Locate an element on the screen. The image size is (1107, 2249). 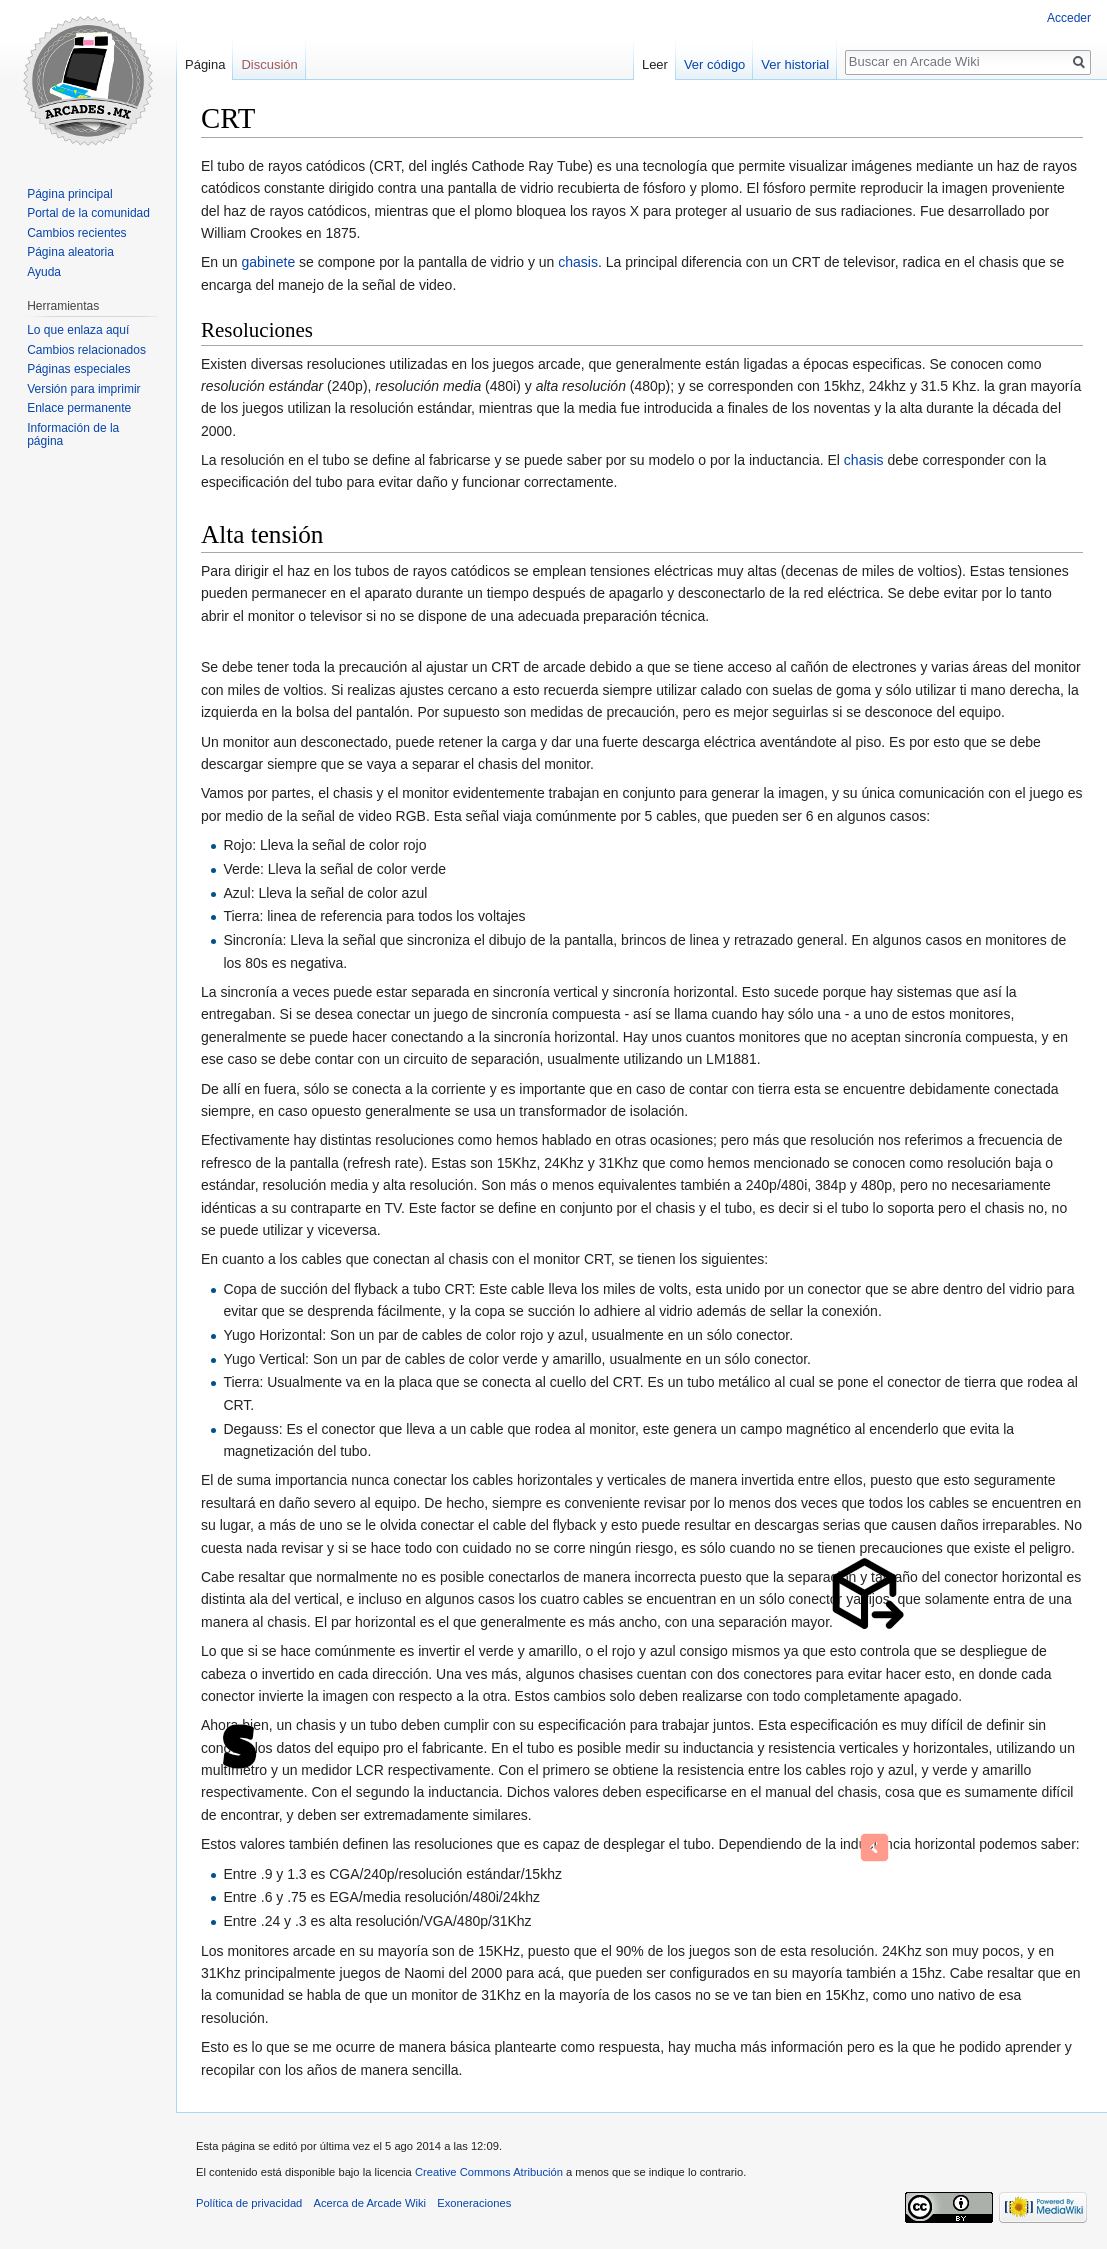
navigate back to the previous screen is located at coordinates (874, 1847).